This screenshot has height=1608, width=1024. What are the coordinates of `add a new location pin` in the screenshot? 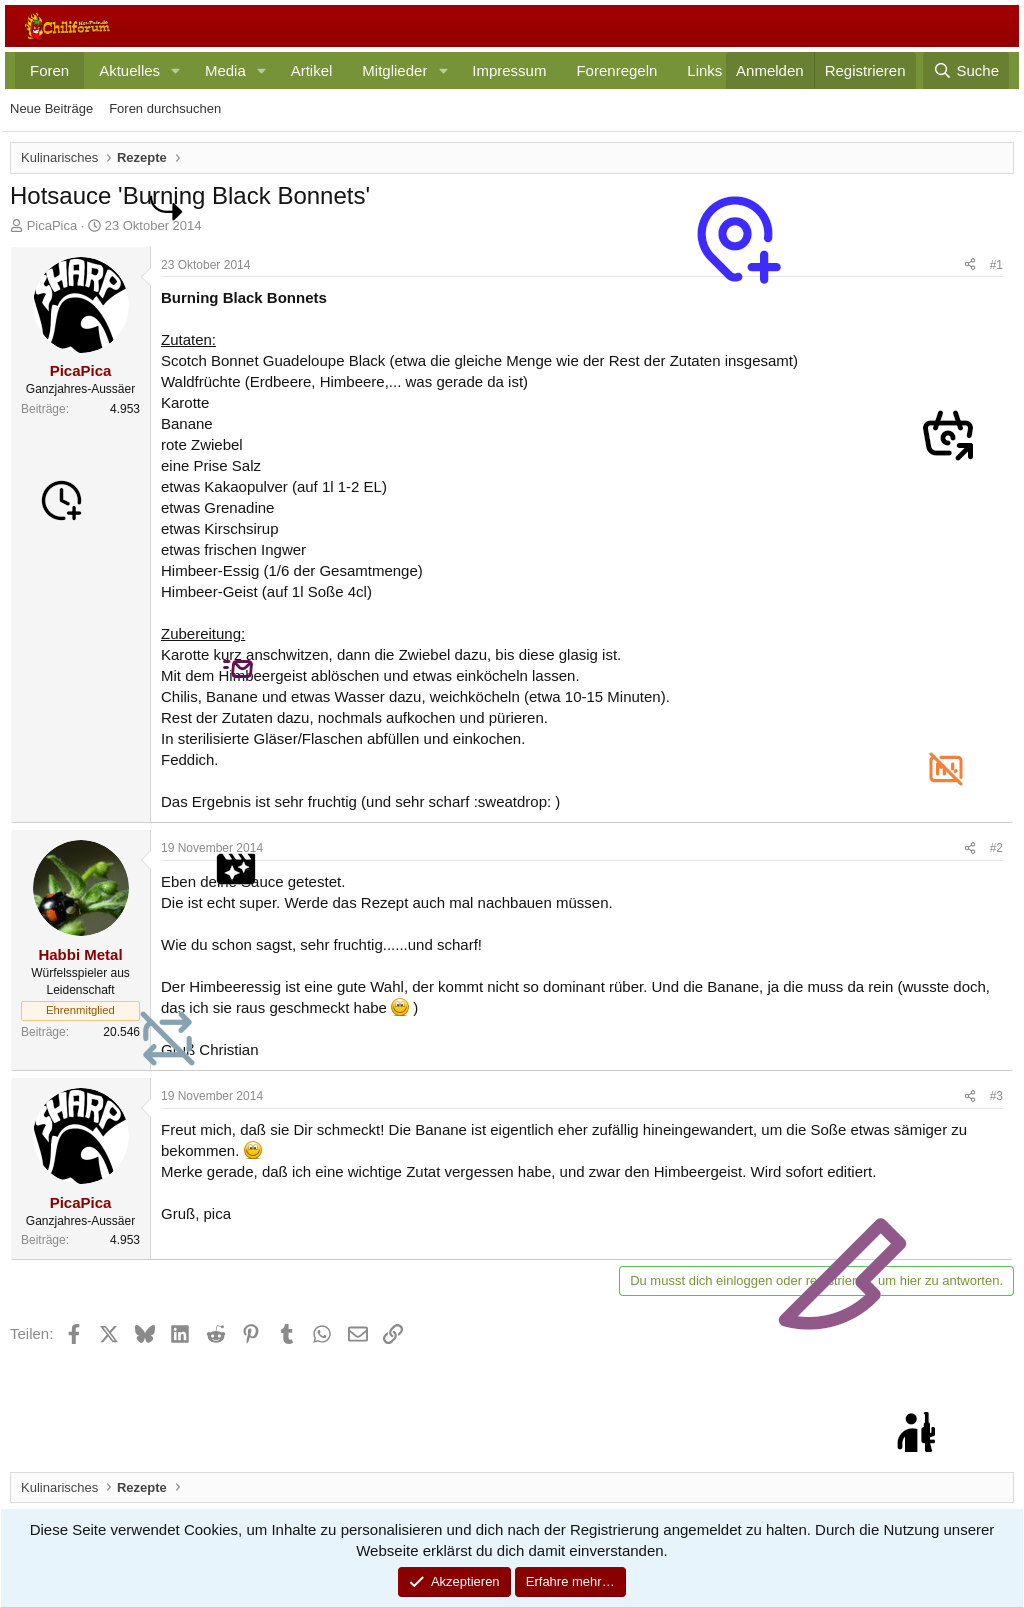 It's located at (735, 238).